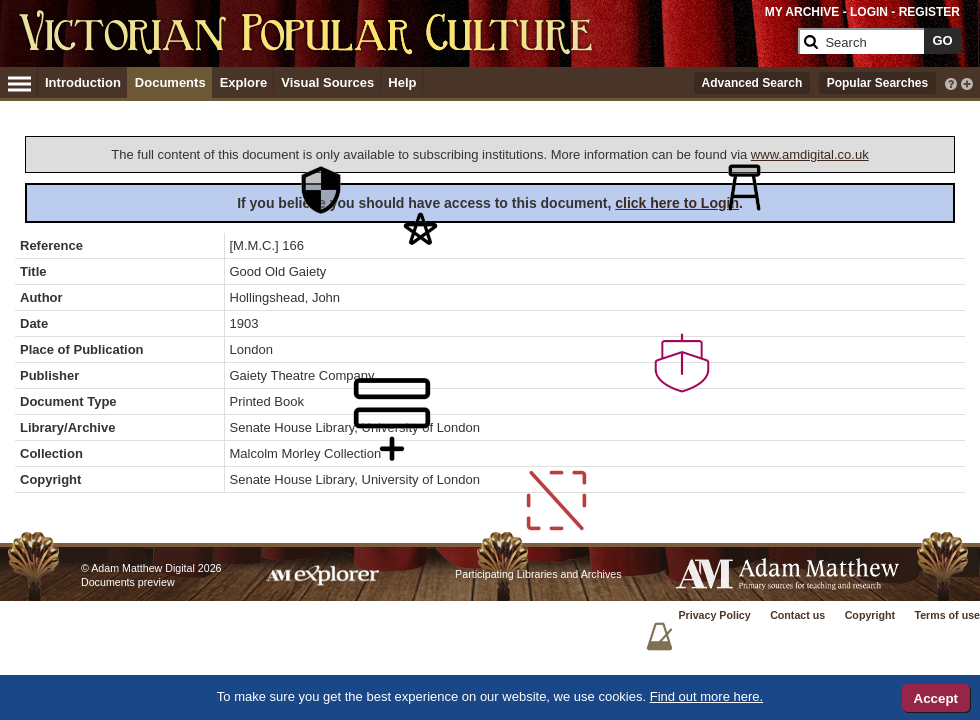 This screenshot has width=980, height=720. What do you see at coordinates (659, 636) in the screenshot?
I see `adjust tempo or timing settings` at bounding box center [659, 636].